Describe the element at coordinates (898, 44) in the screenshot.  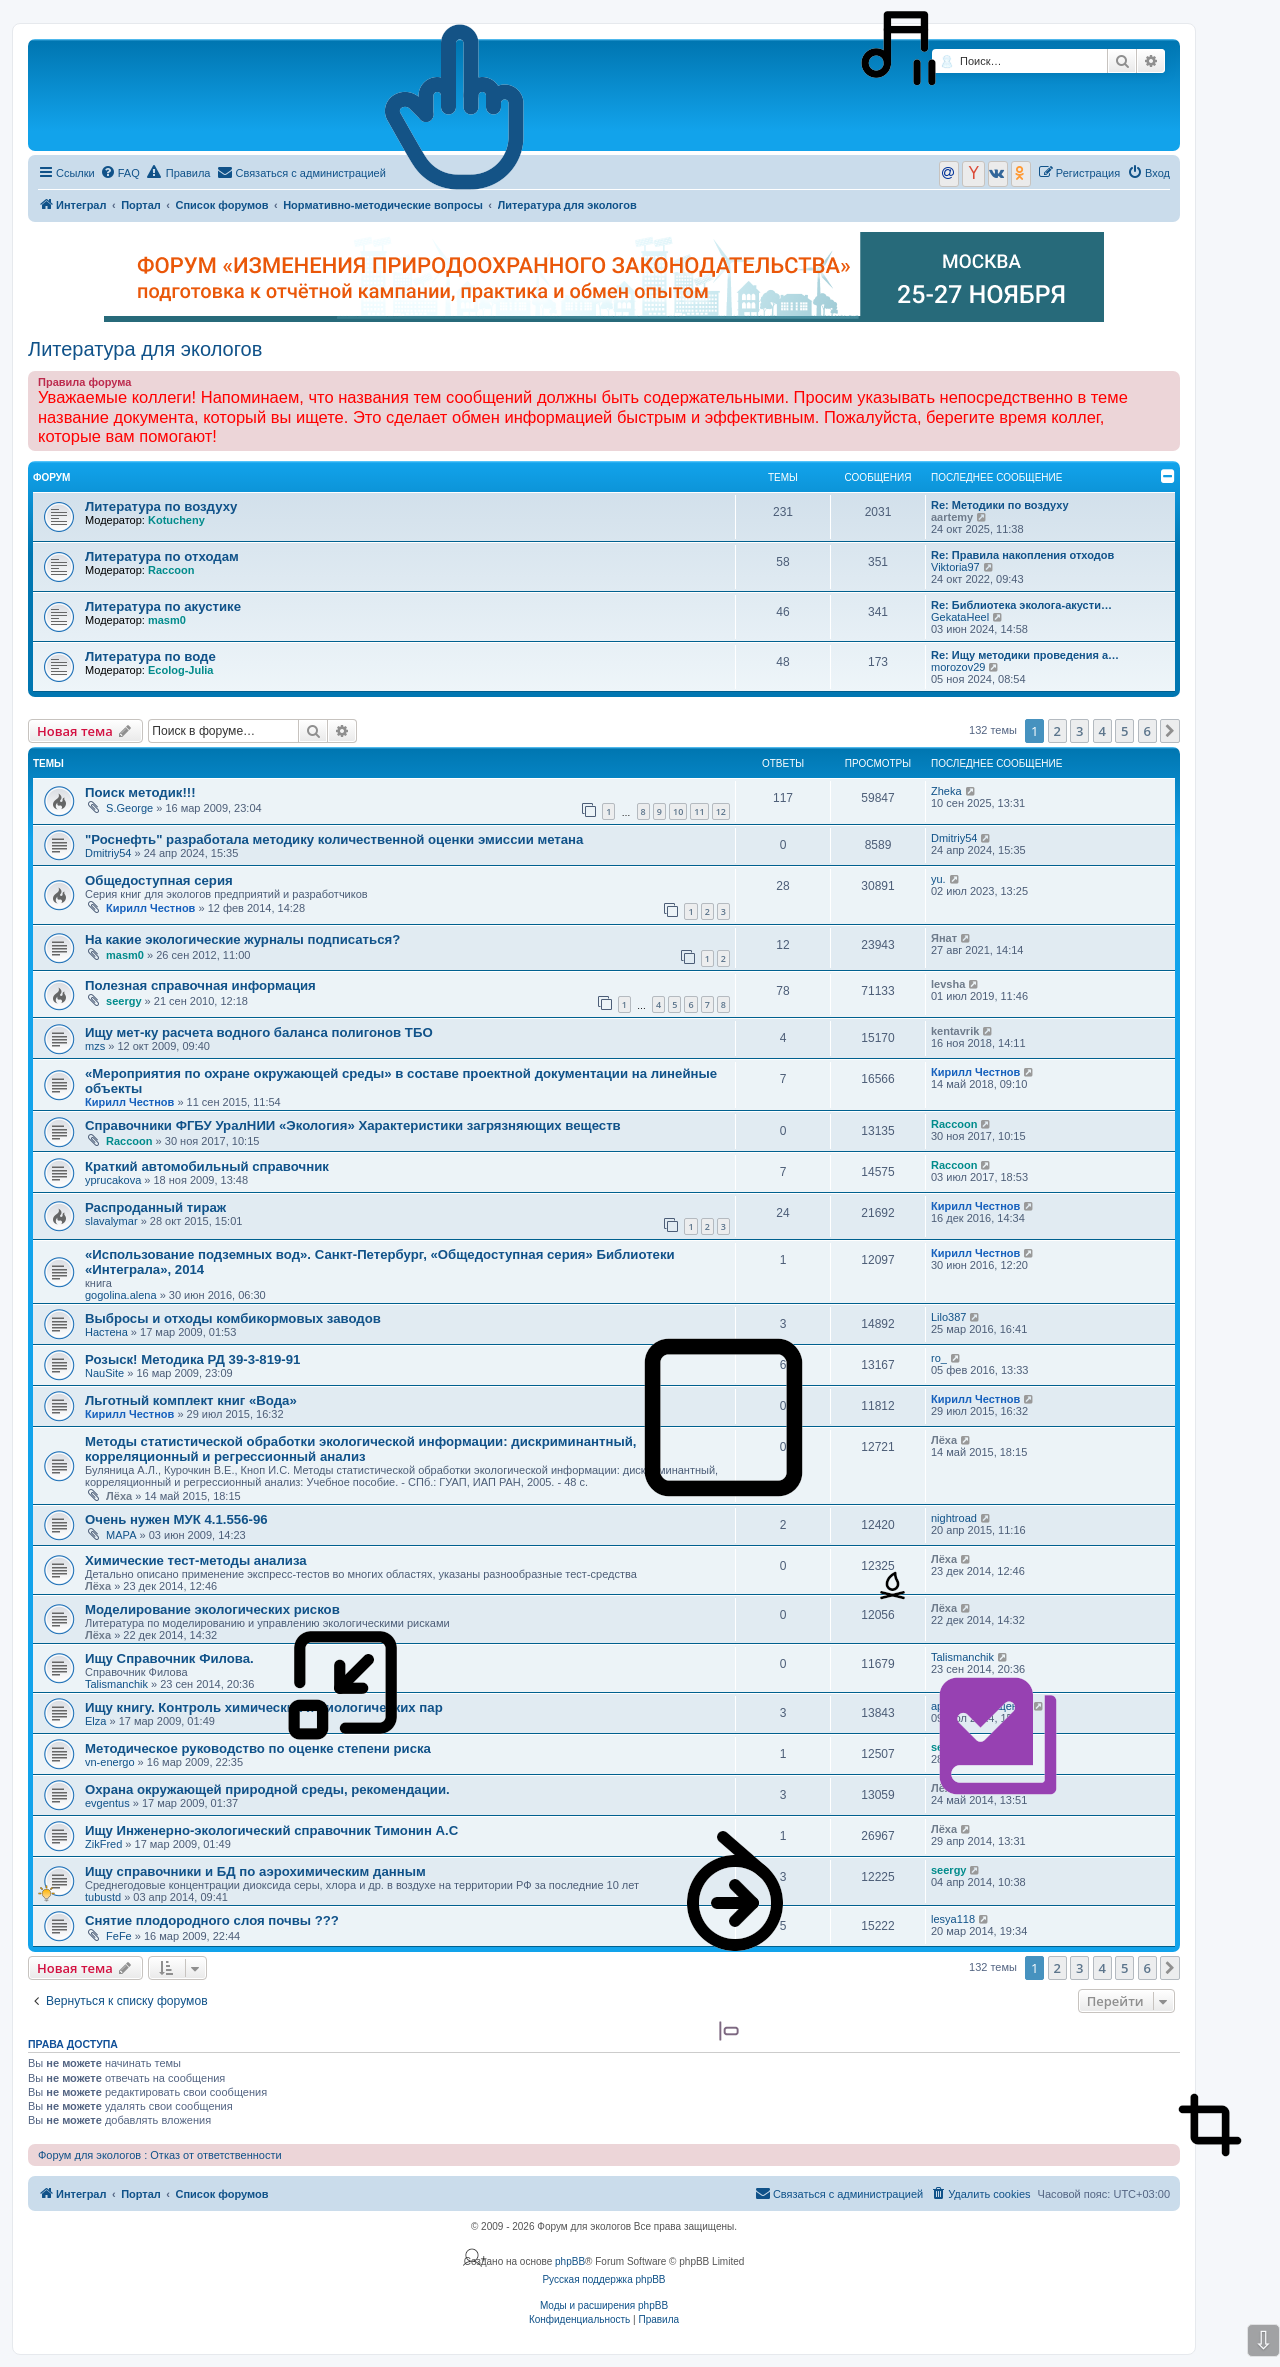
I see `pause the currently playing music` at that location.